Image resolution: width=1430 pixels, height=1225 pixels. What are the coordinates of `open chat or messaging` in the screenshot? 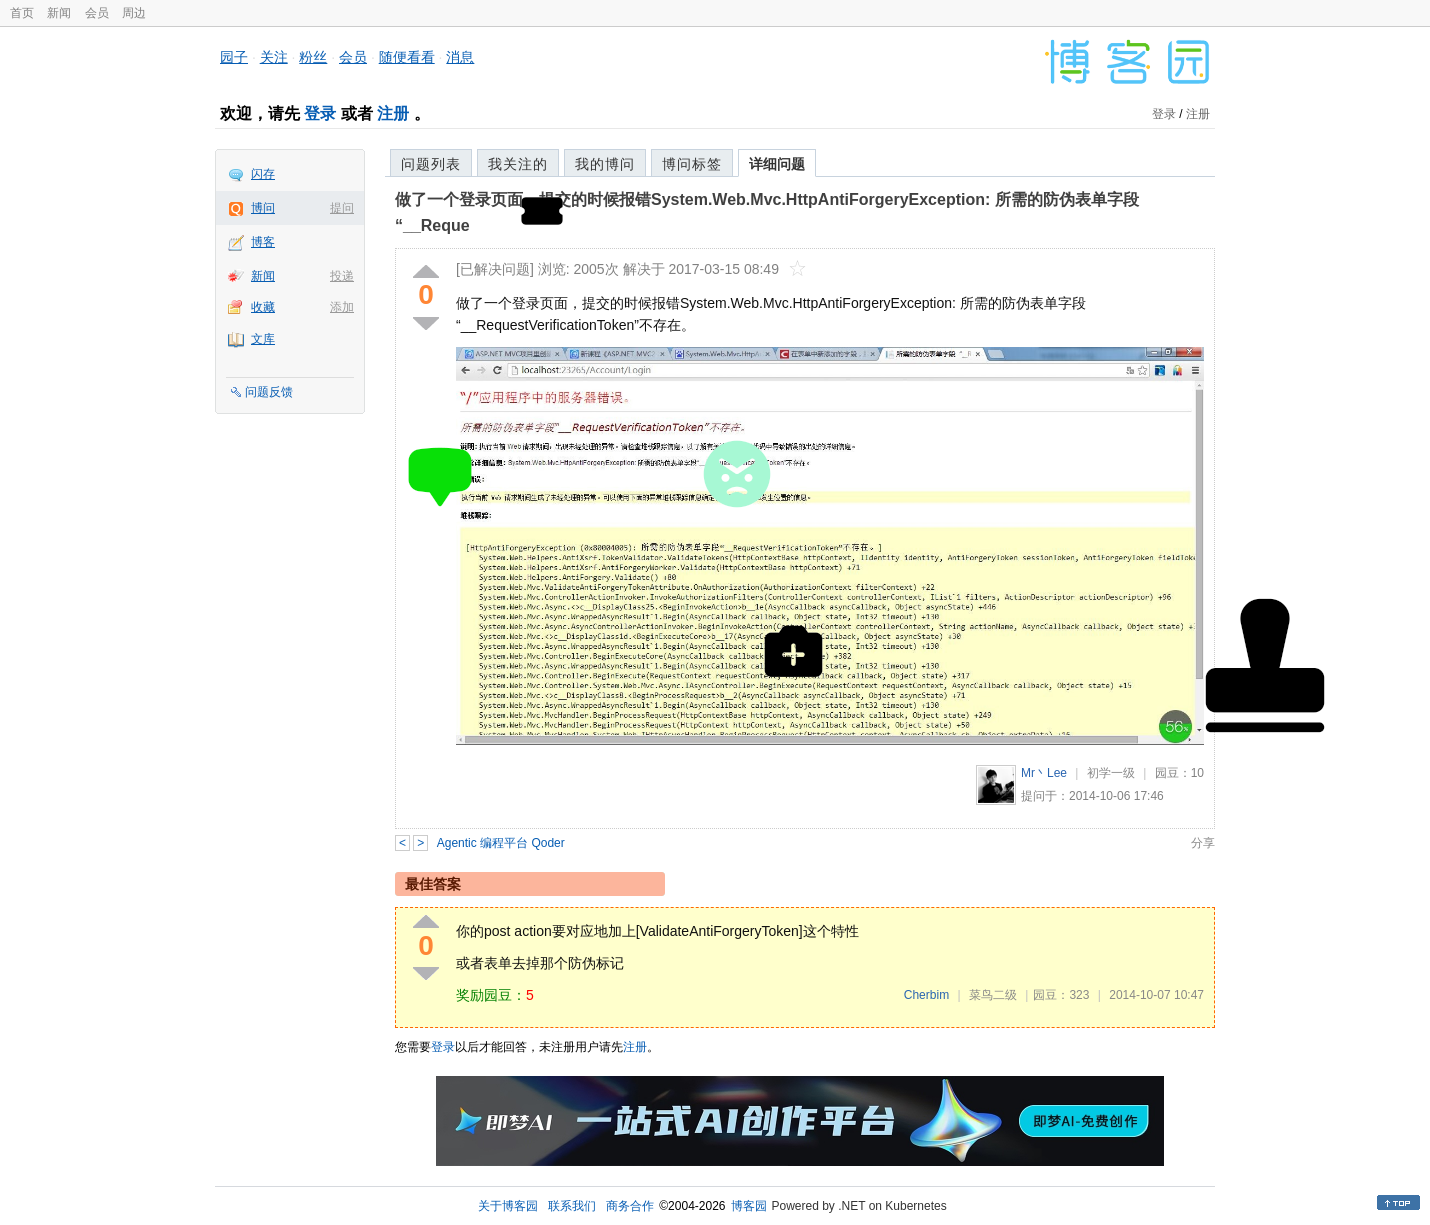 It's located at (440, 477).